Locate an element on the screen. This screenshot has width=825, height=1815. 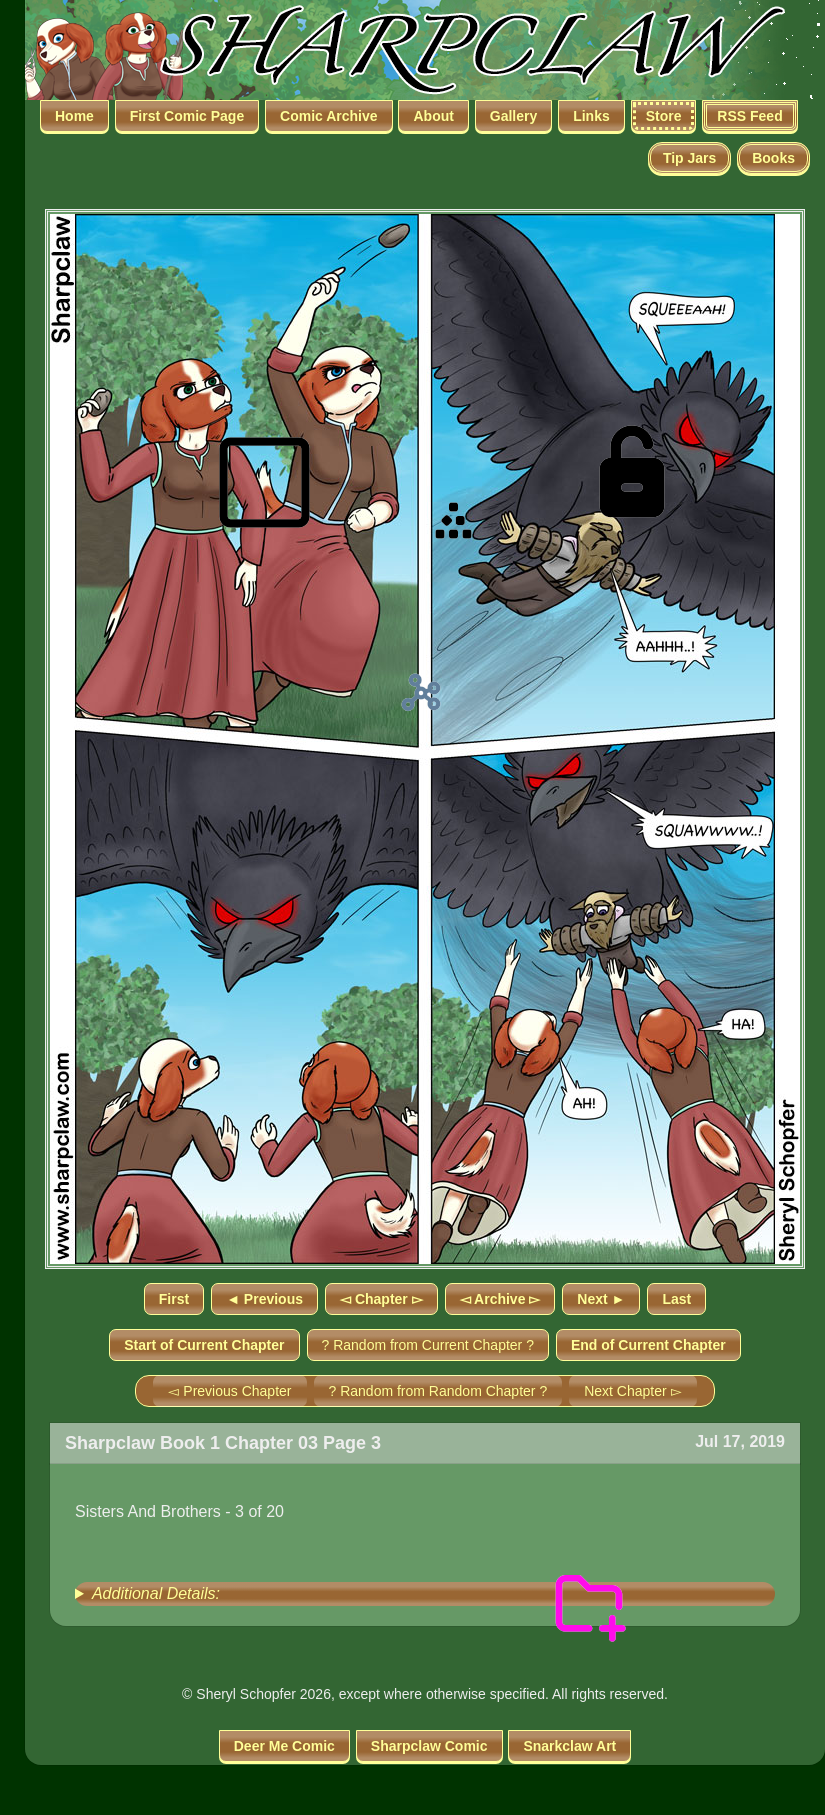
create a new folder is located at coordinates (589, 1605).